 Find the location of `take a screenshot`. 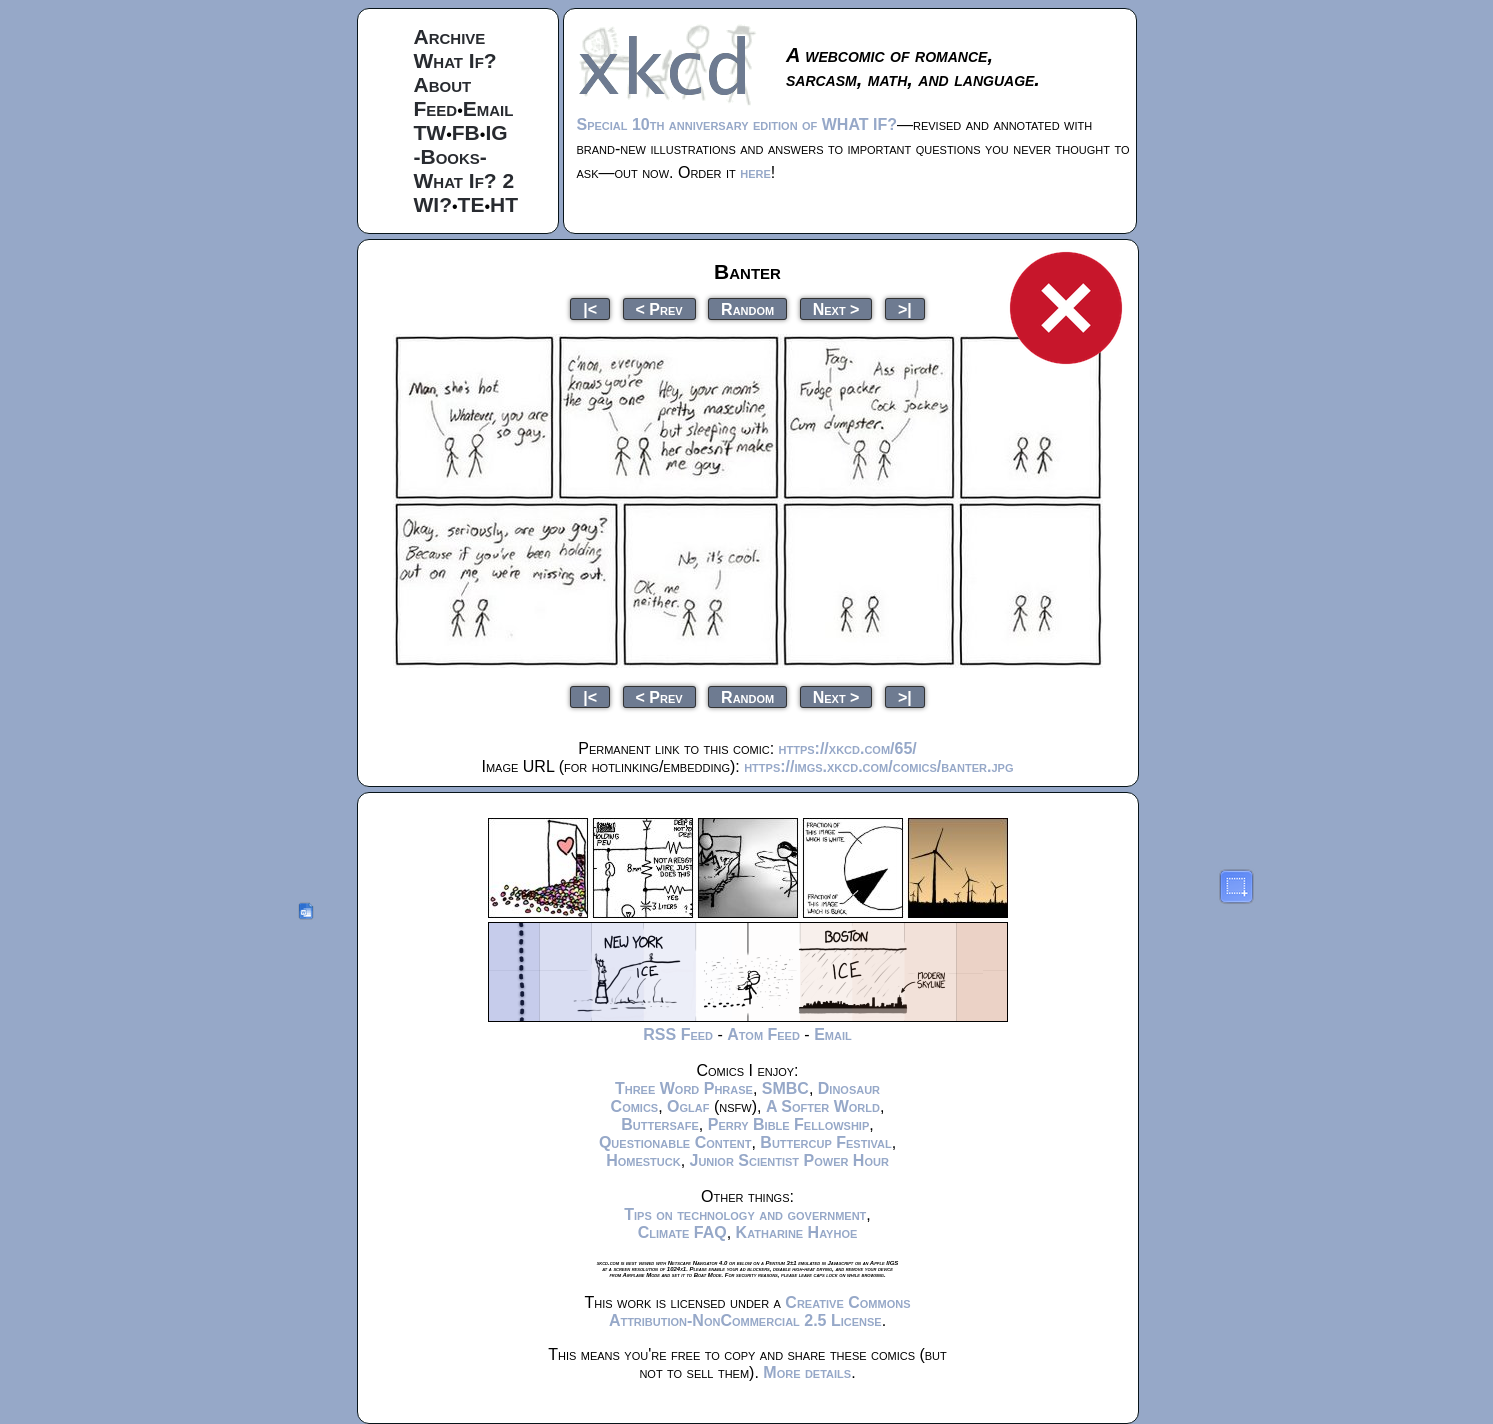

take a screenshot is located at coordinates (1236, 886).